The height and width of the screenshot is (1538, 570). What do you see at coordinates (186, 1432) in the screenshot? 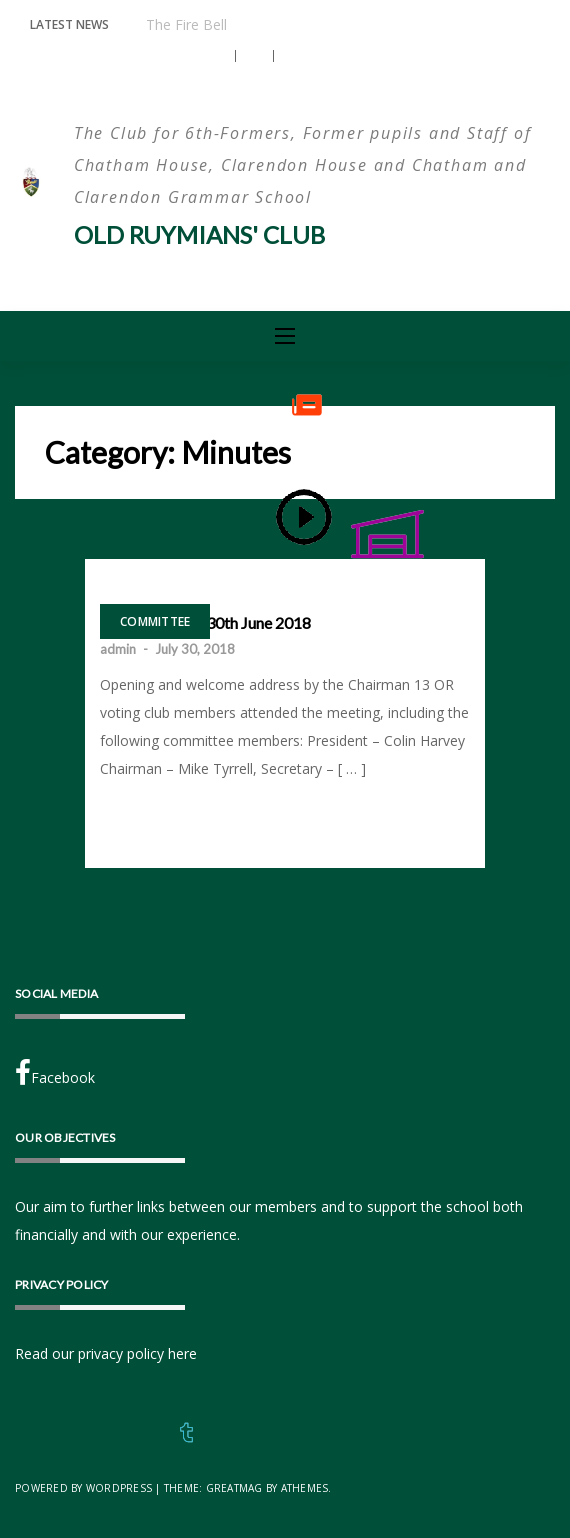
I see `open tumblr app` at bounding box center [186, 1432].